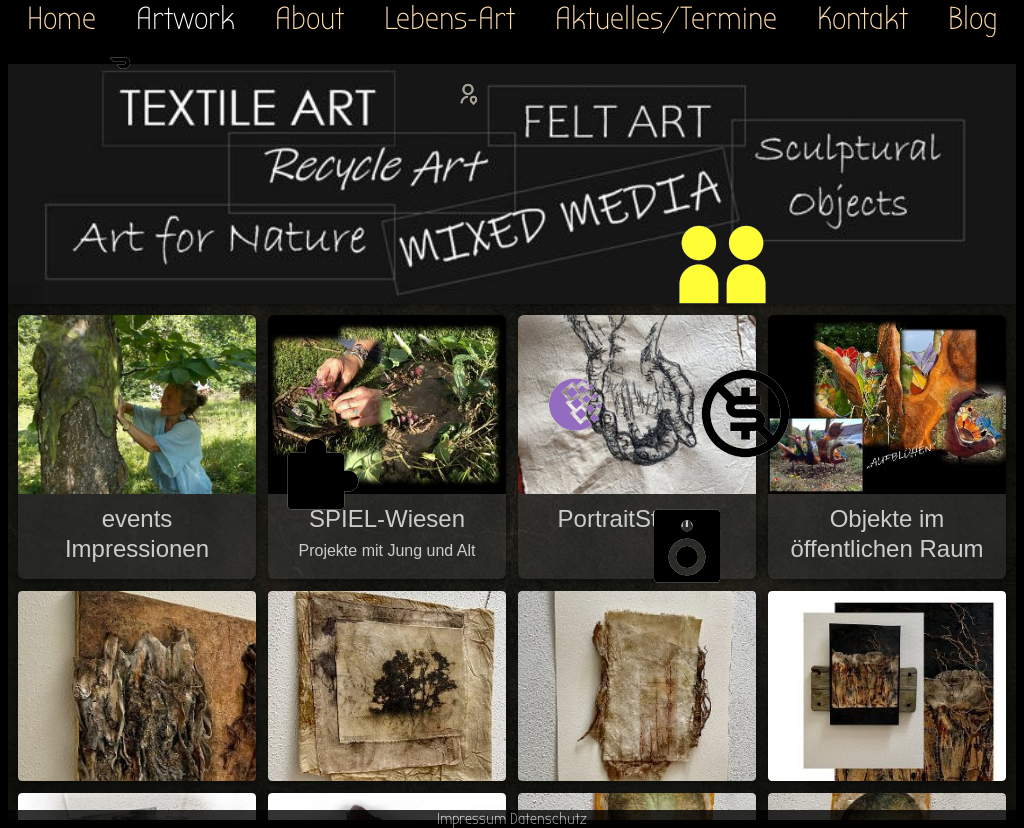  What do you see at coordinates (319, 477) in the screenshot?
I see `access plugins or extensions` at bounding box center [319, 477].